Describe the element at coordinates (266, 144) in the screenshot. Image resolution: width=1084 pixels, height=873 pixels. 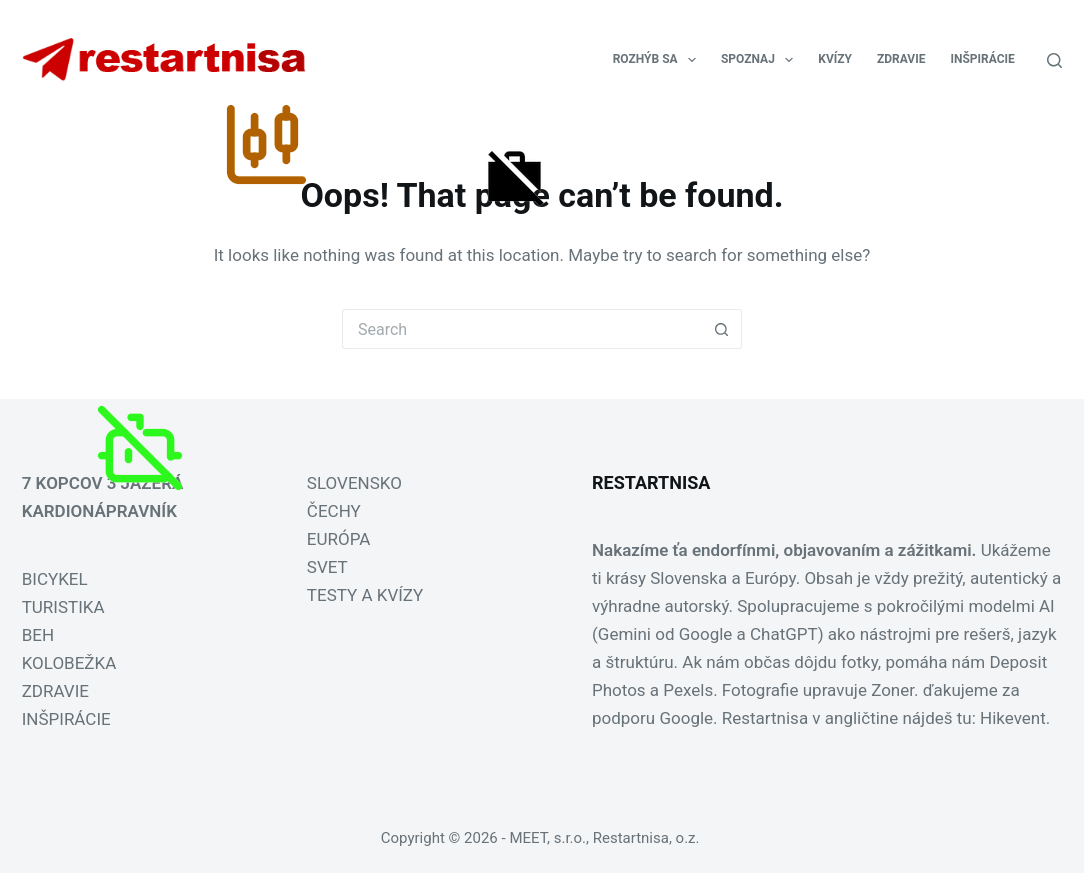
I see `view candlestick chart for stock or crypto trading` at that location.